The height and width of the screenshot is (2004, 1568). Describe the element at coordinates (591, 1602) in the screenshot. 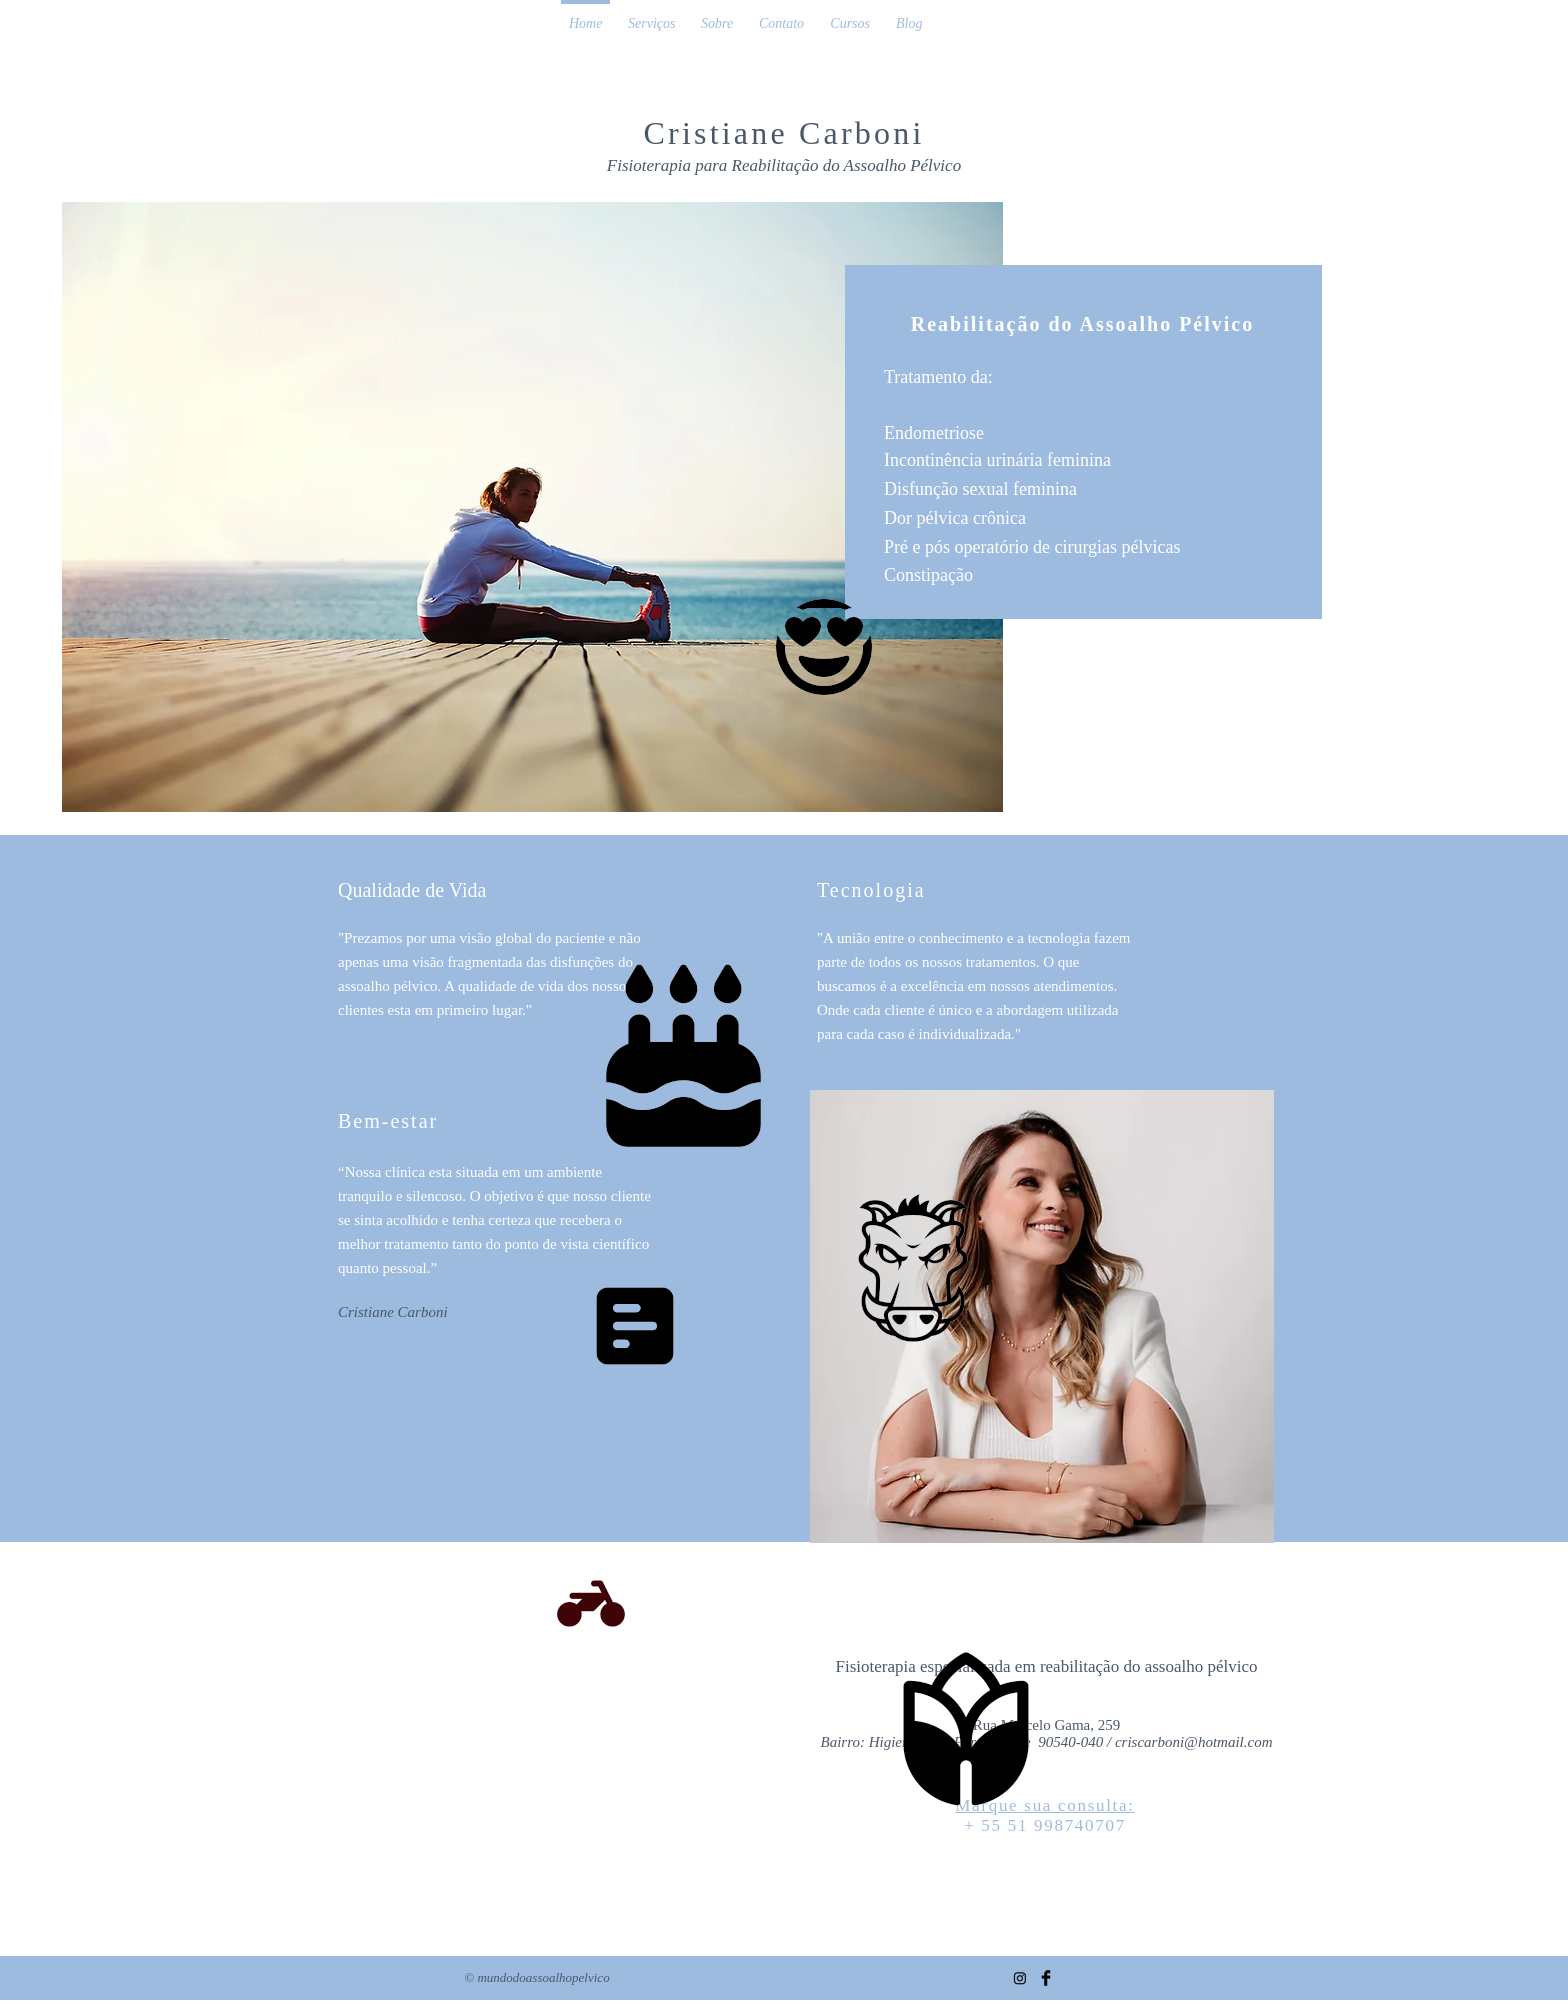

I see `select motorcycle as transportation mode` at that location.